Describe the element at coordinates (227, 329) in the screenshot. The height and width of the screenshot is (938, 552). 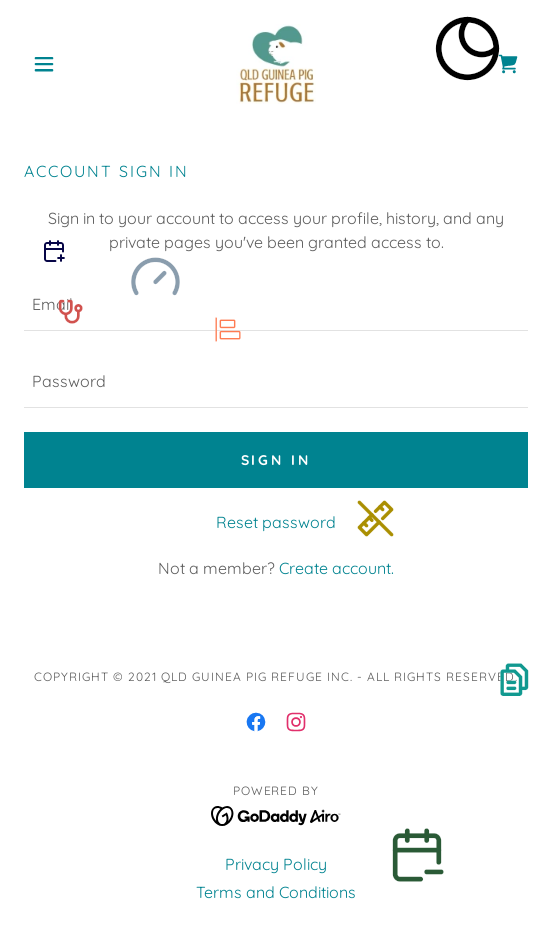
I see `align text to the left margin` at that location.